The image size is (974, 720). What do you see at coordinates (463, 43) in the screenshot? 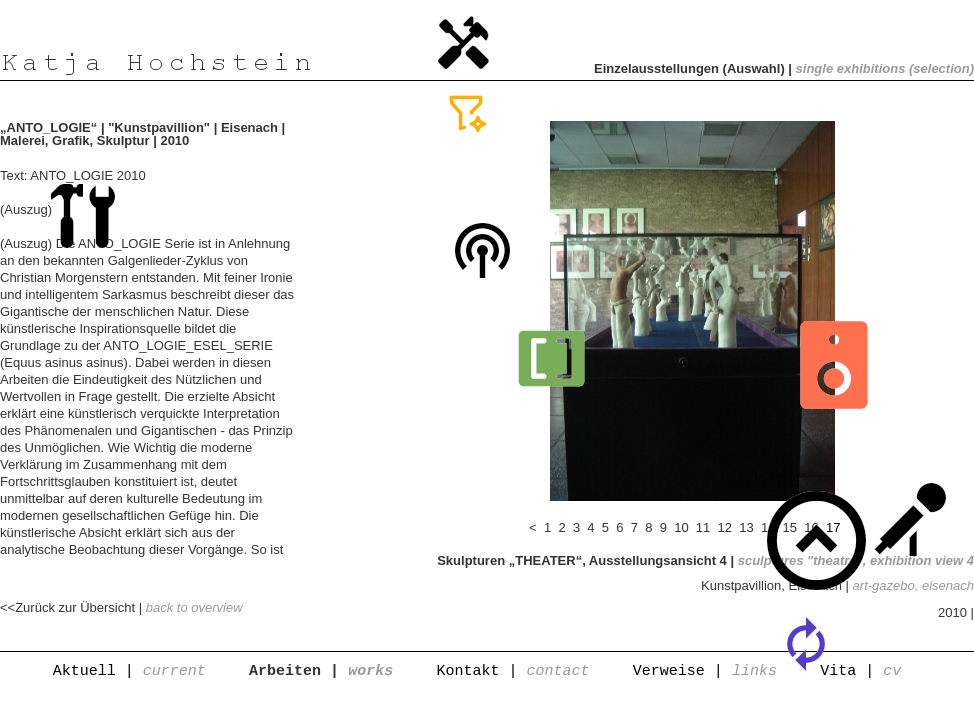
I see `access tools and settings` at bounding box center [463, 43].